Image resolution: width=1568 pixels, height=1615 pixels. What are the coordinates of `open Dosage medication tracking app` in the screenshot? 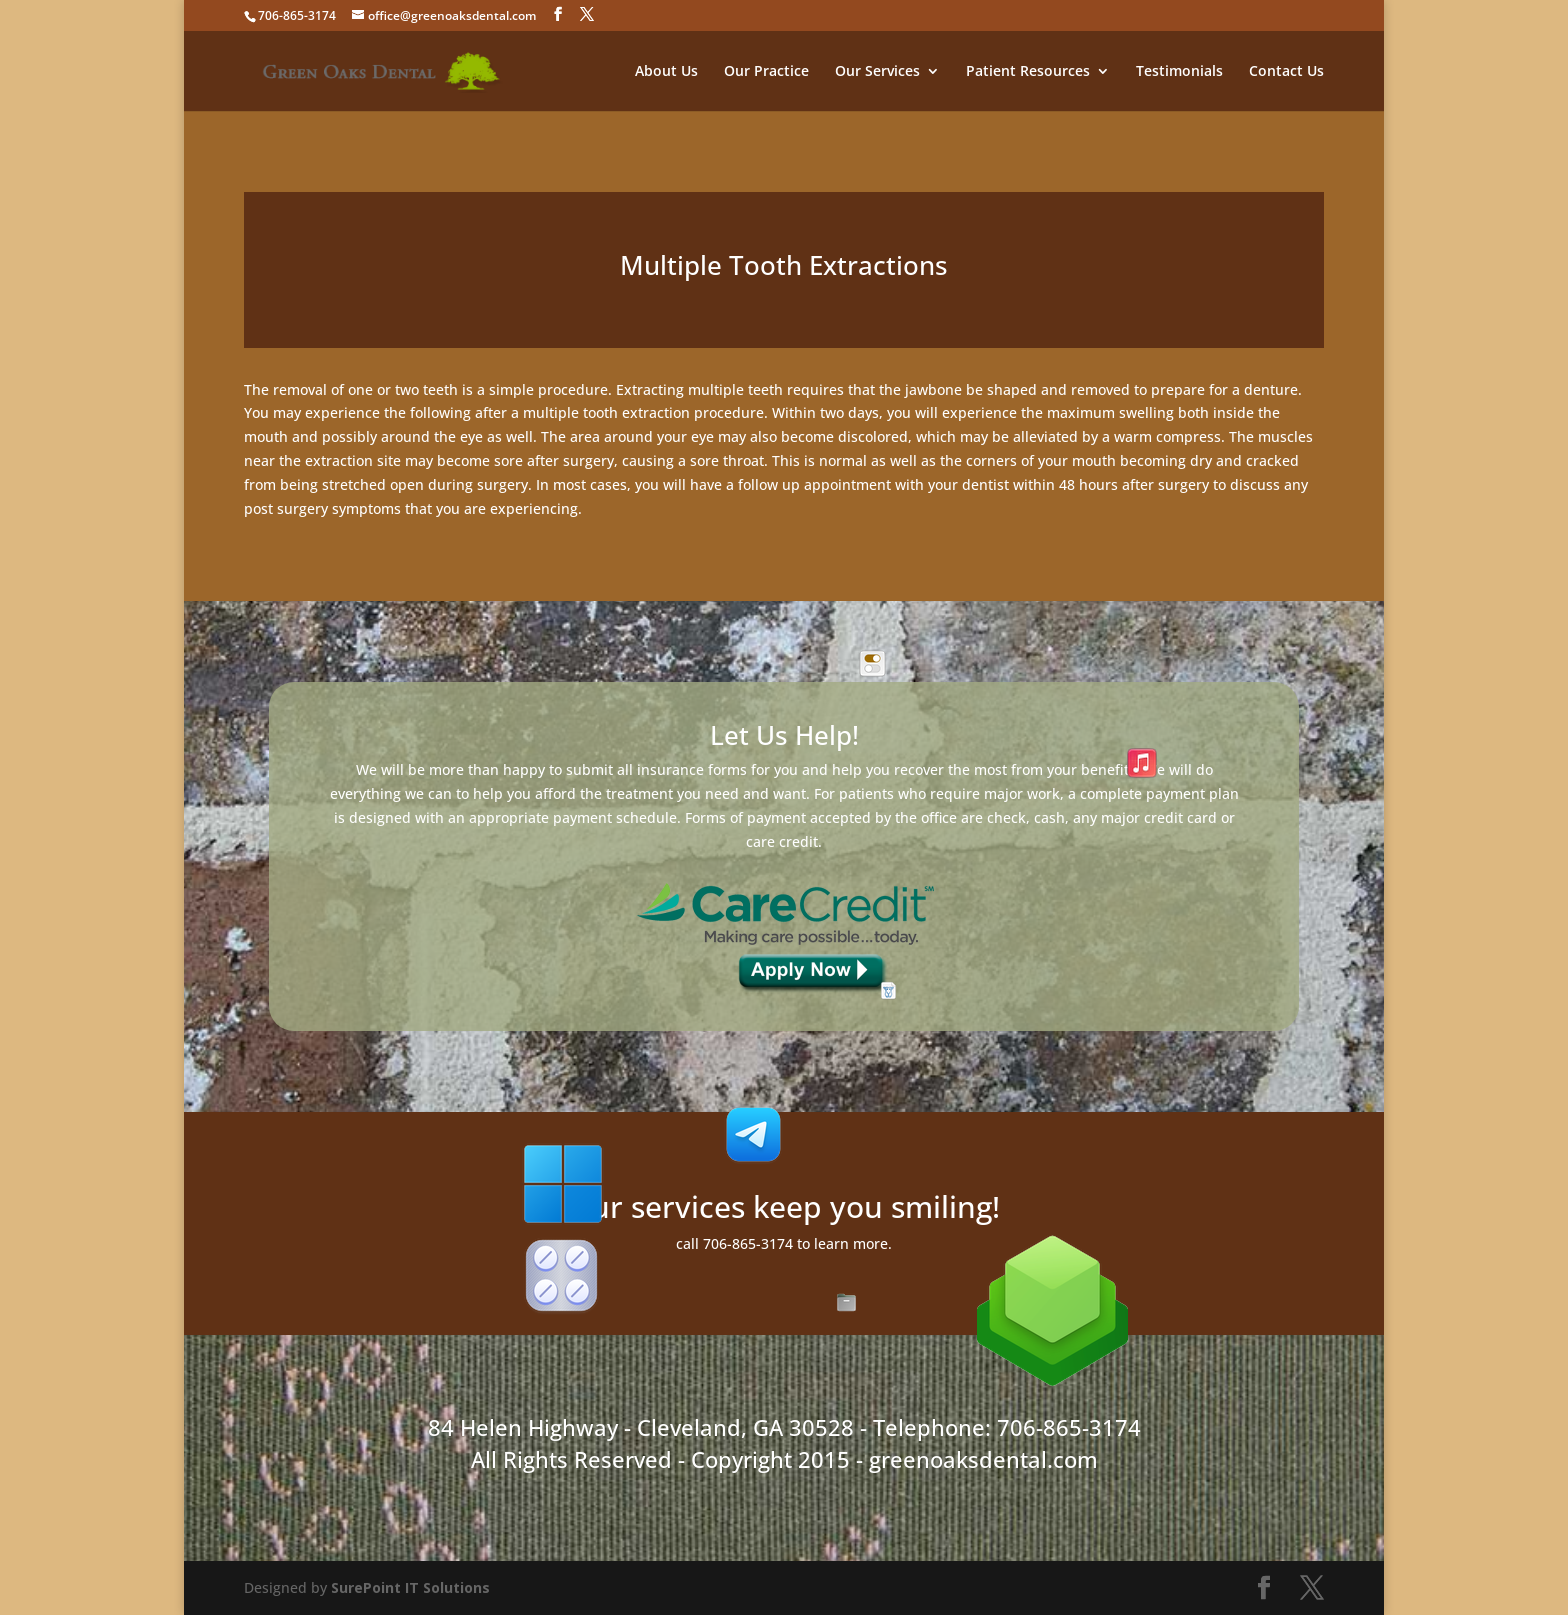 It's located at (561, 1275).